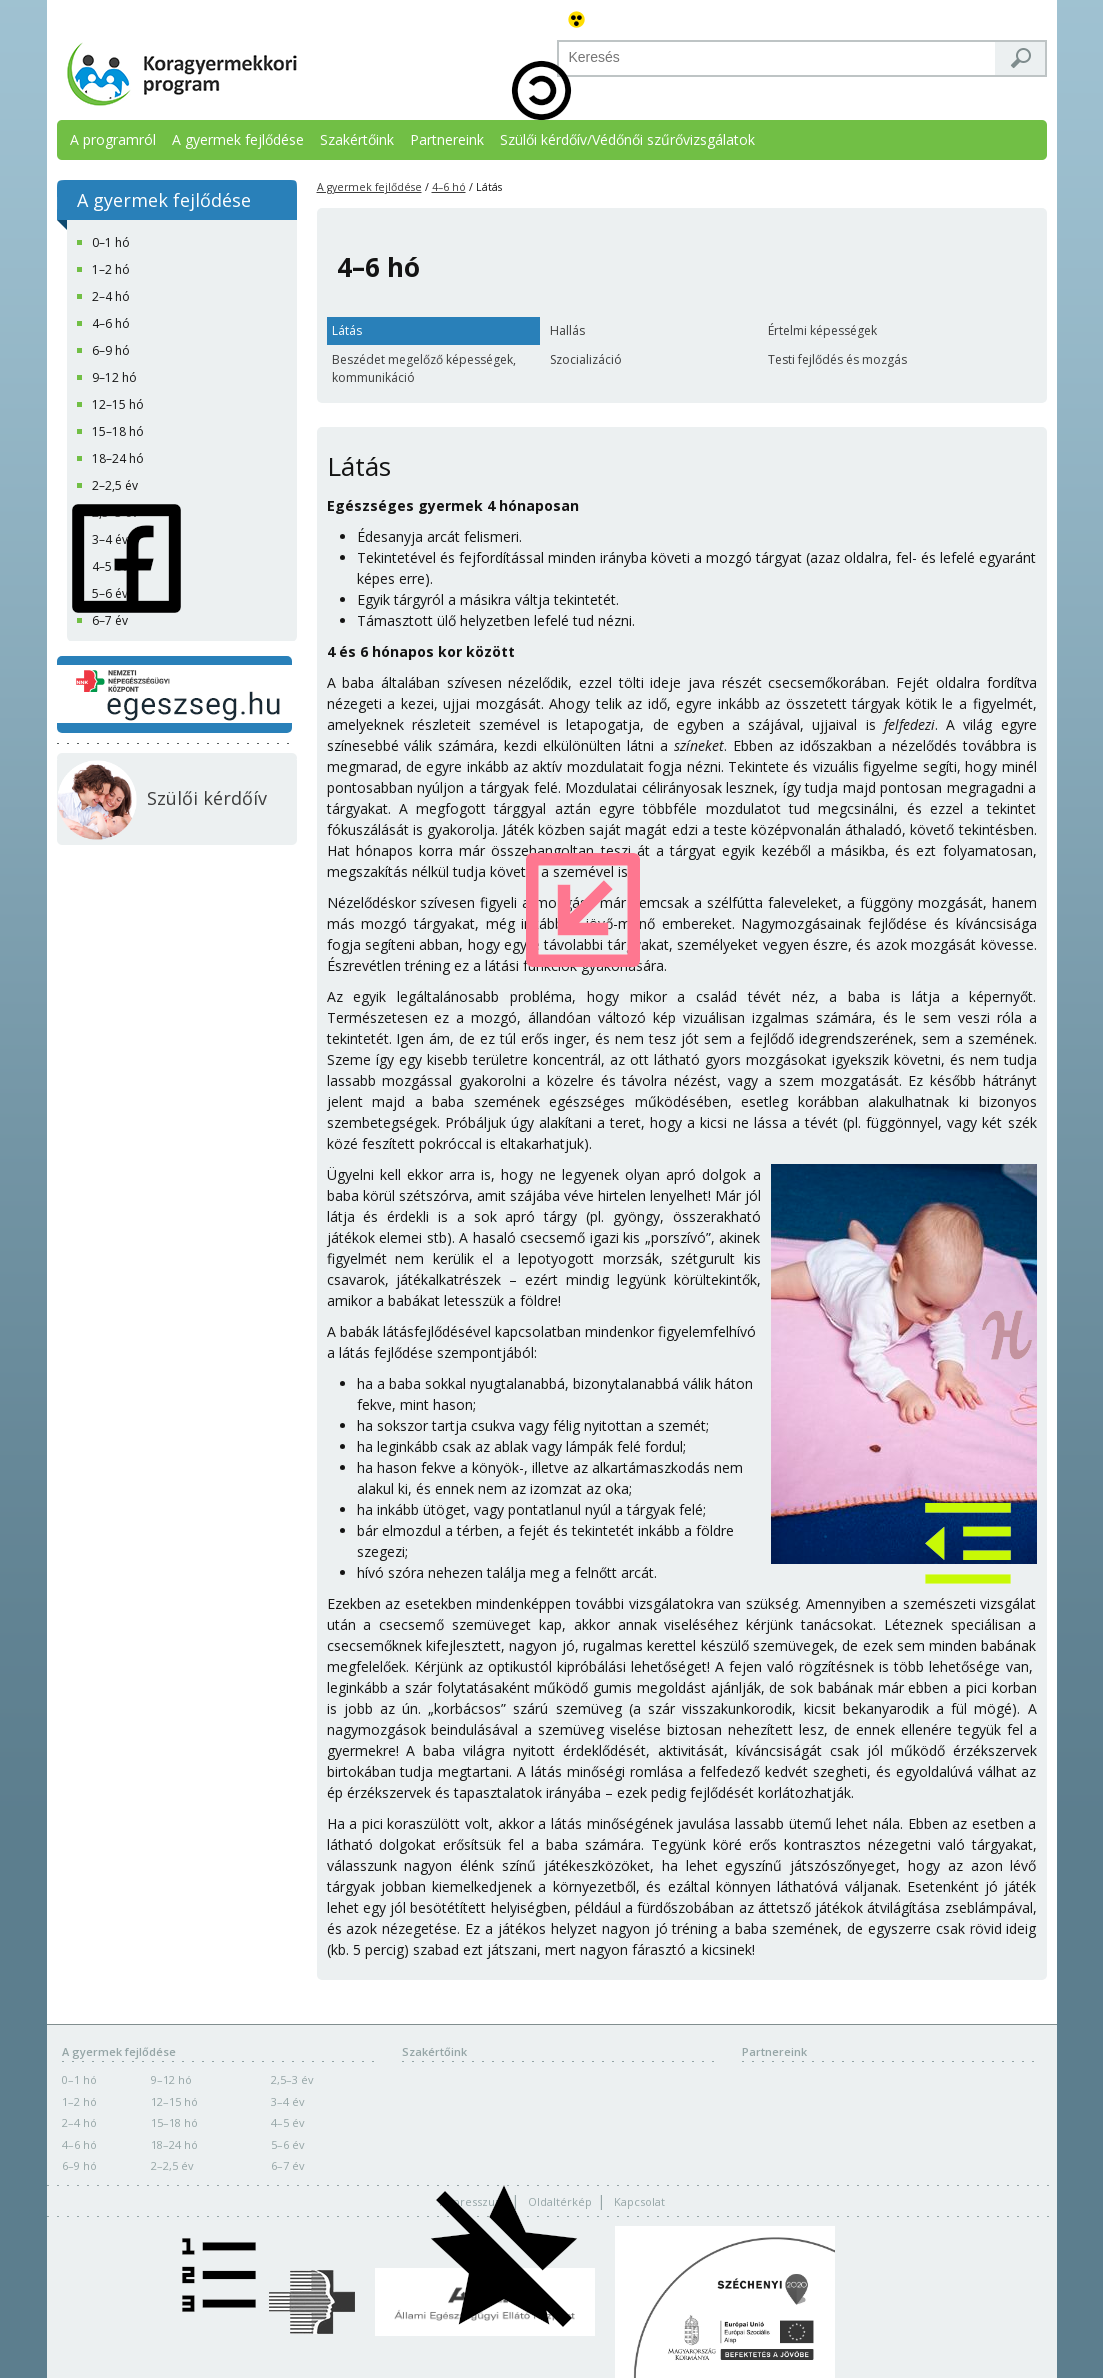 This screenshot has height=2378, width=1103. I want to click on create a numbered list, so click(219, 2275).